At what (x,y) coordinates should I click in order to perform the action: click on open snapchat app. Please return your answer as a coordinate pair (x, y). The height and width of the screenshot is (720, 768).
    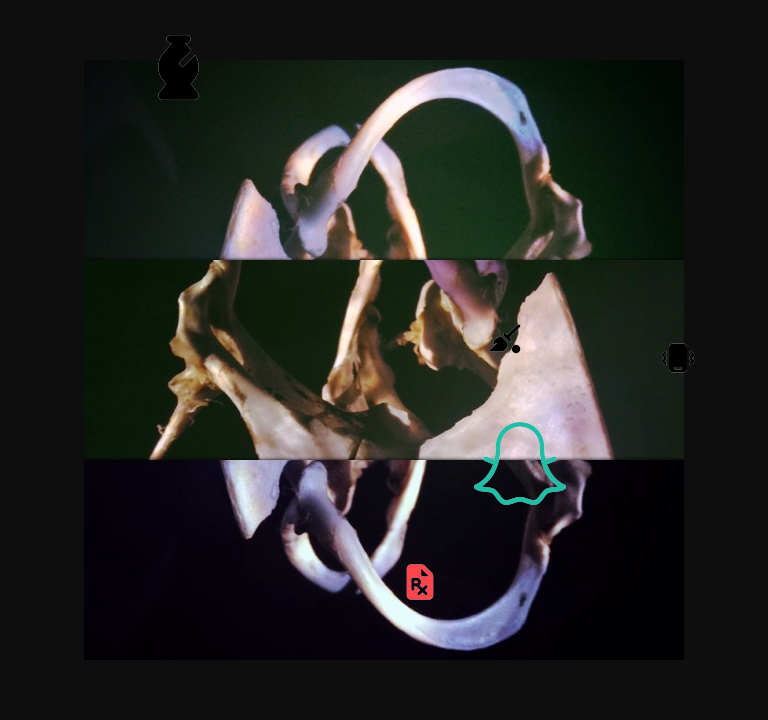
    Looking at the image, I should click on (520, 465).